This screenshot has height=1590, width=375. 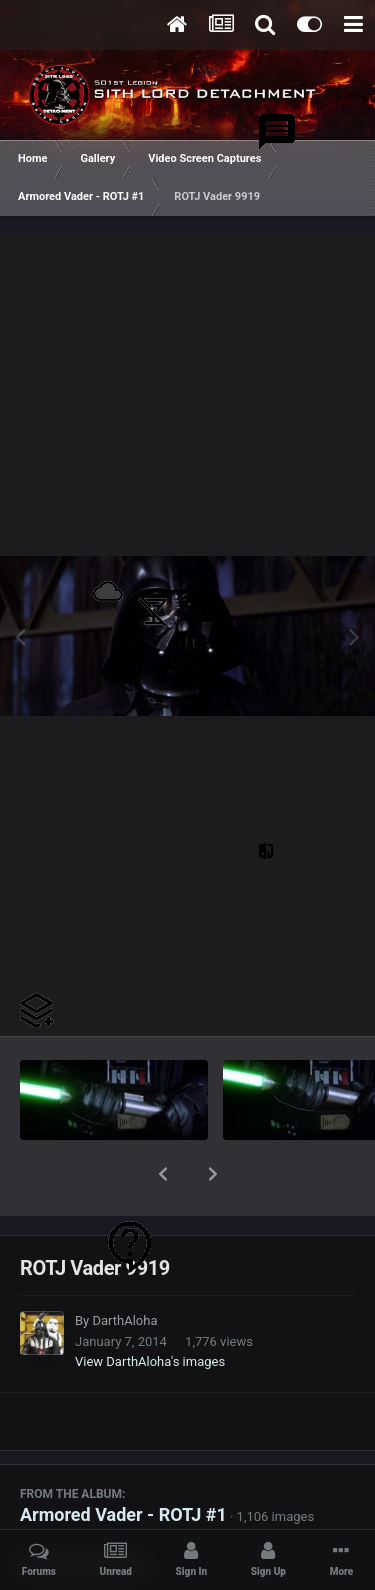 What do you see at coordinates (153, 611) in the screenshot?
I see `indicates alcohol-free zone or no drinks allowed` at bounding box center [153, 611].